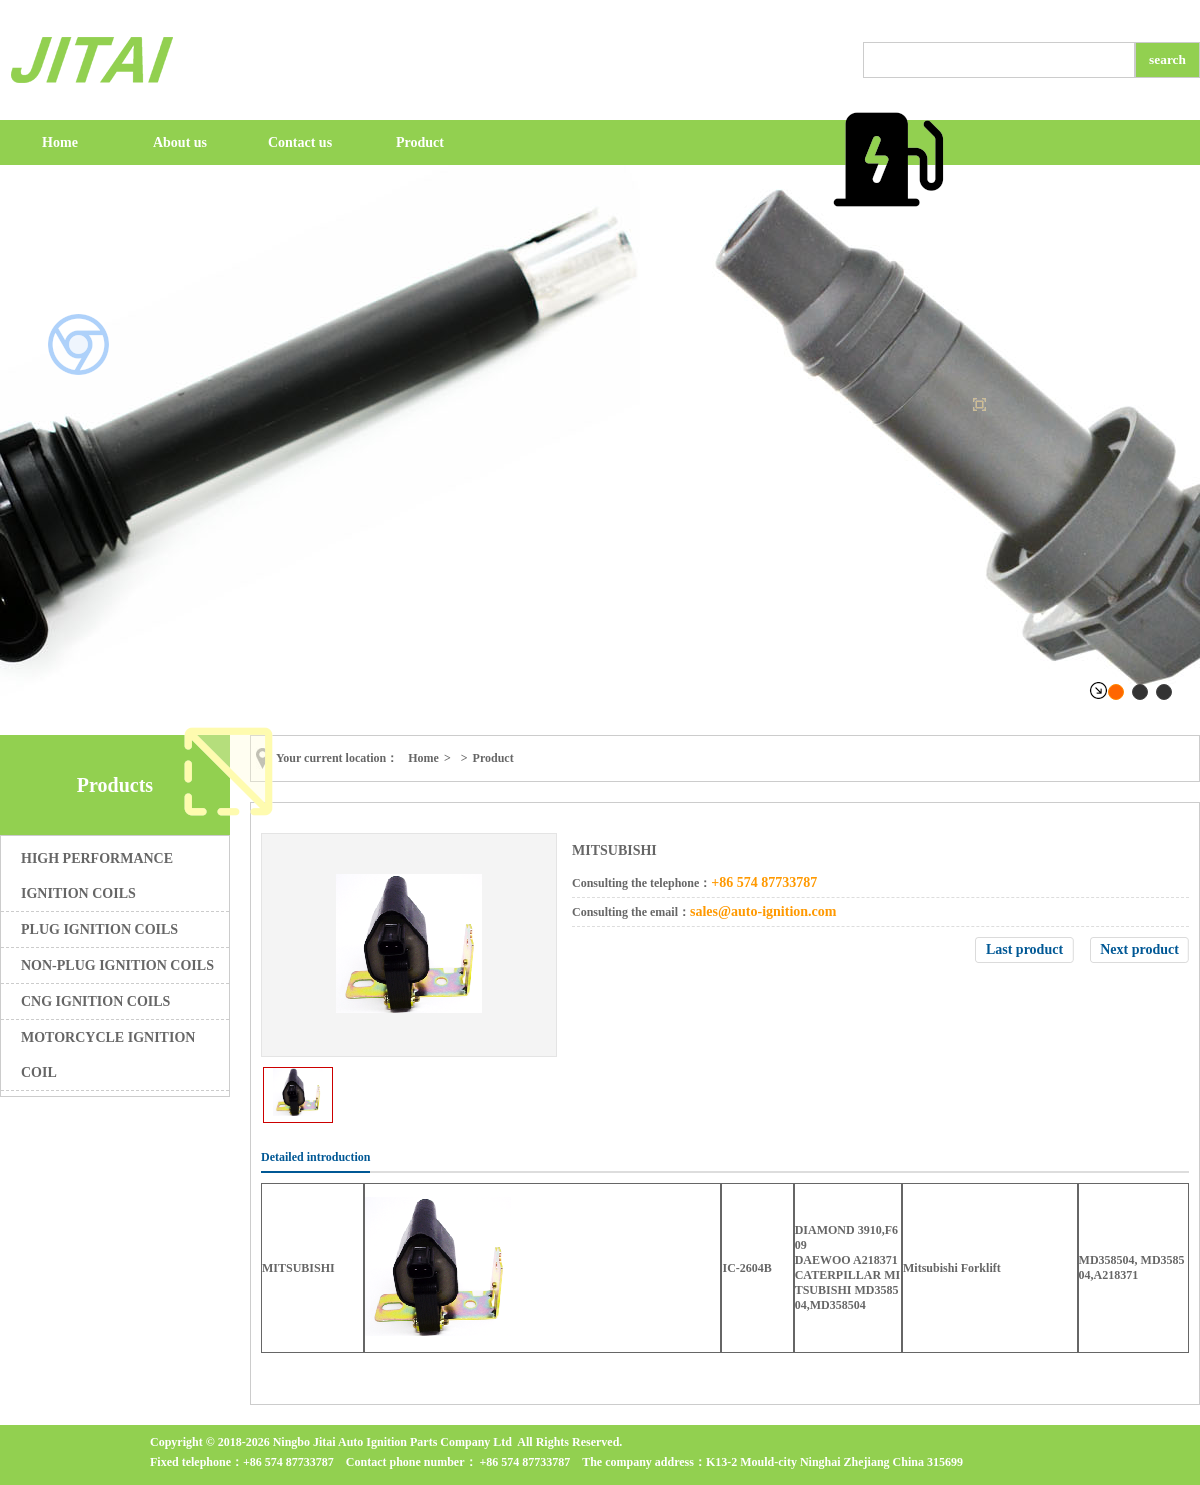 The width and height of the screenshot is (1200, 1485). I want to click on find nearby EV charging stations, so click(884, 159).